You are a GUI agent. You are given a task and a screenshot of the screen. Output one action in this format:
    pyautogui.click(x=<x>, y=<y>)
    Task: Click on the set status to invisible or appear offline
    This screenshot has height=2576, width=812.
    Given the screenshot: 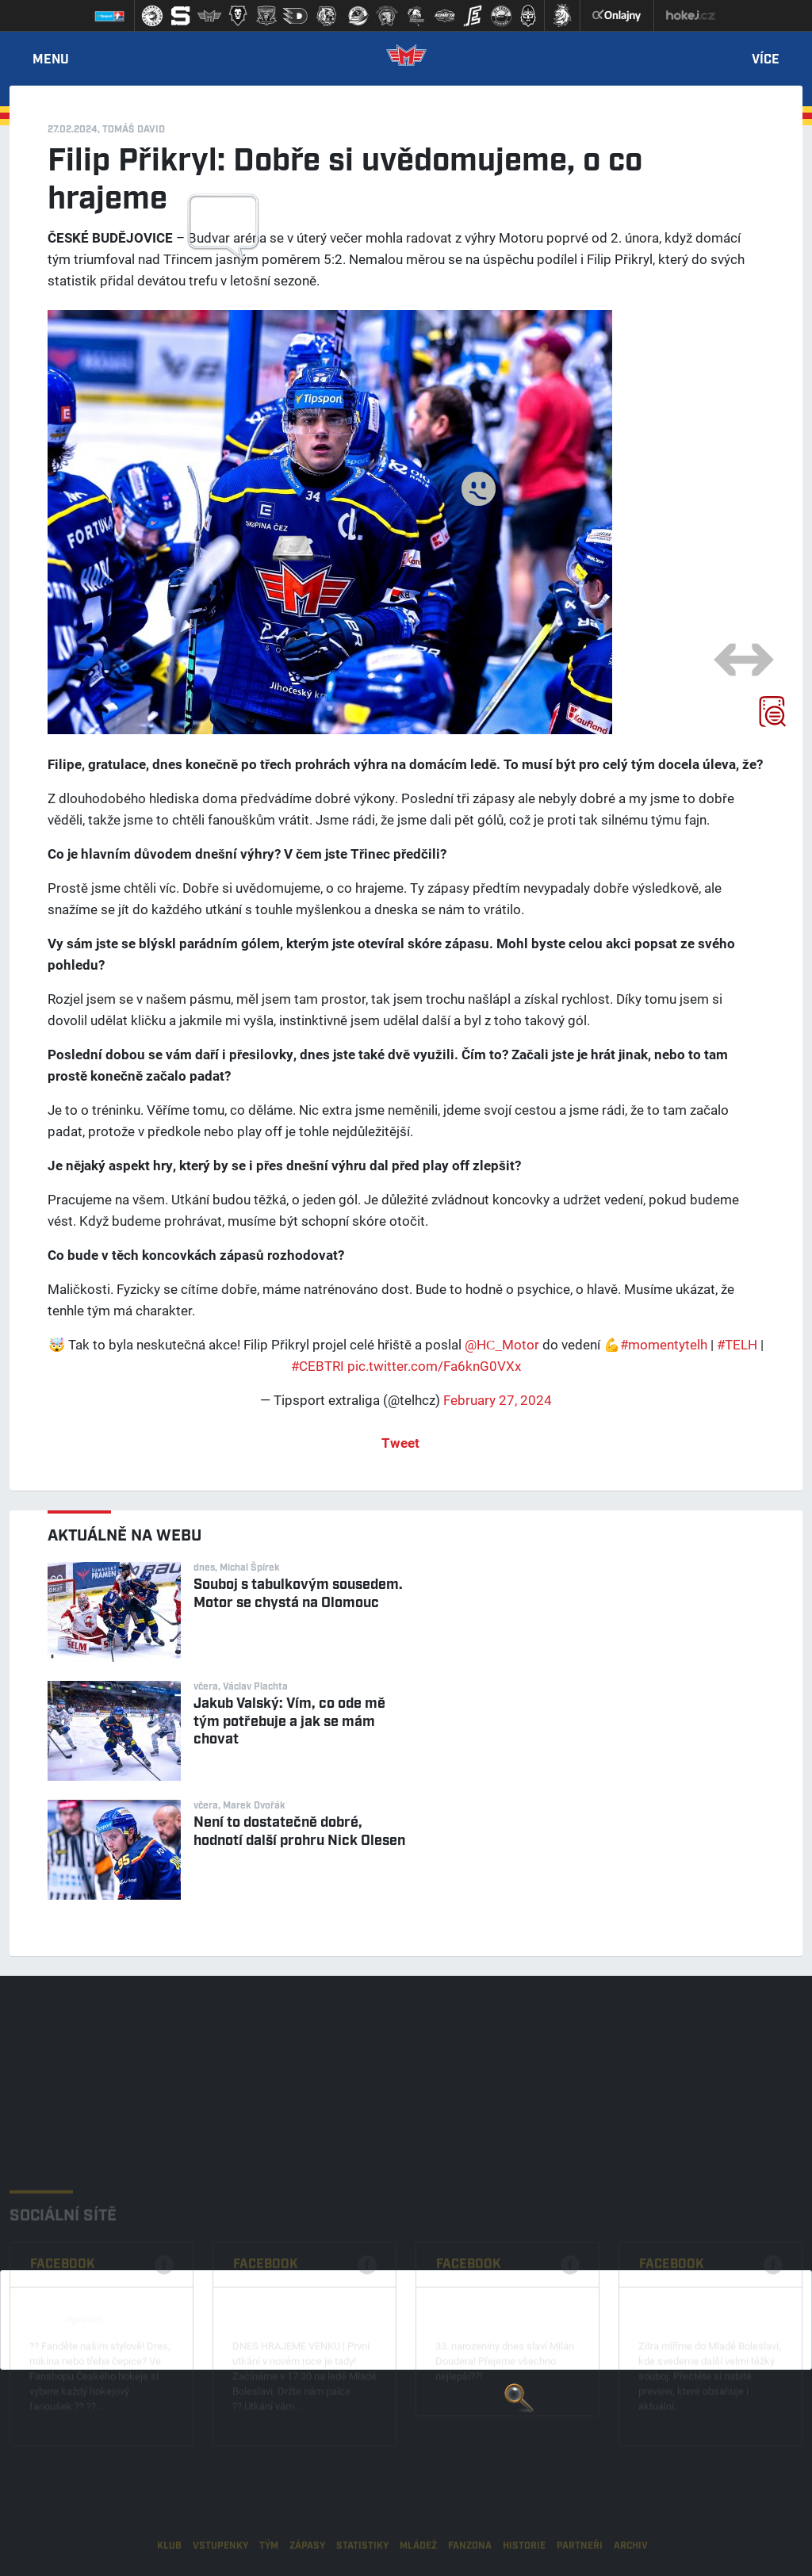 What is the action you would take?
    pyautogui.click(x=224, y=227)
    